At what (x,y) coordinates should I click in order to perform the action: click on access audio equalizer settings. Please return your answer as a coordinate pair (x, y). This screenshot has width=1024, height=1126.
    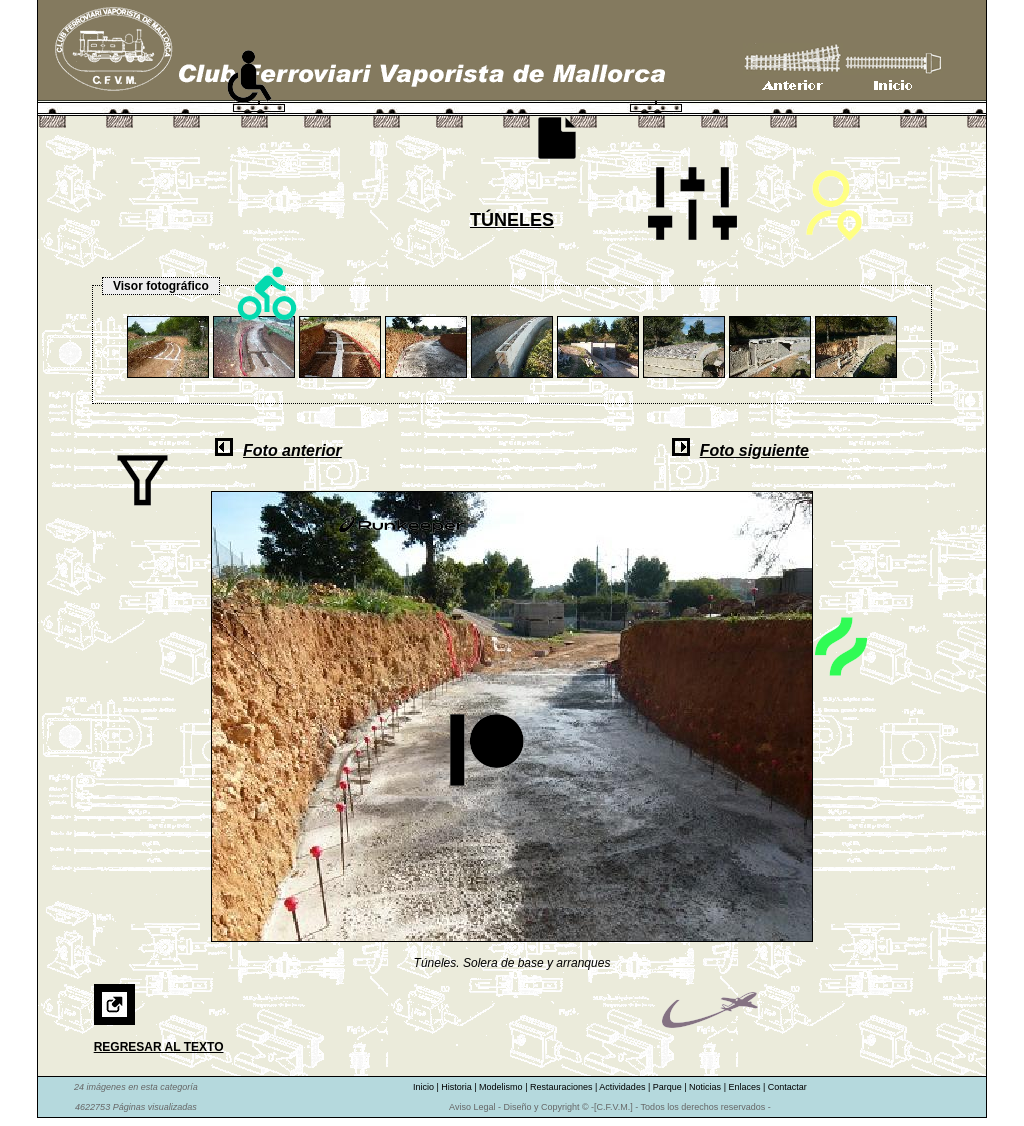
    Looking at the image, I should click on (692, 203).